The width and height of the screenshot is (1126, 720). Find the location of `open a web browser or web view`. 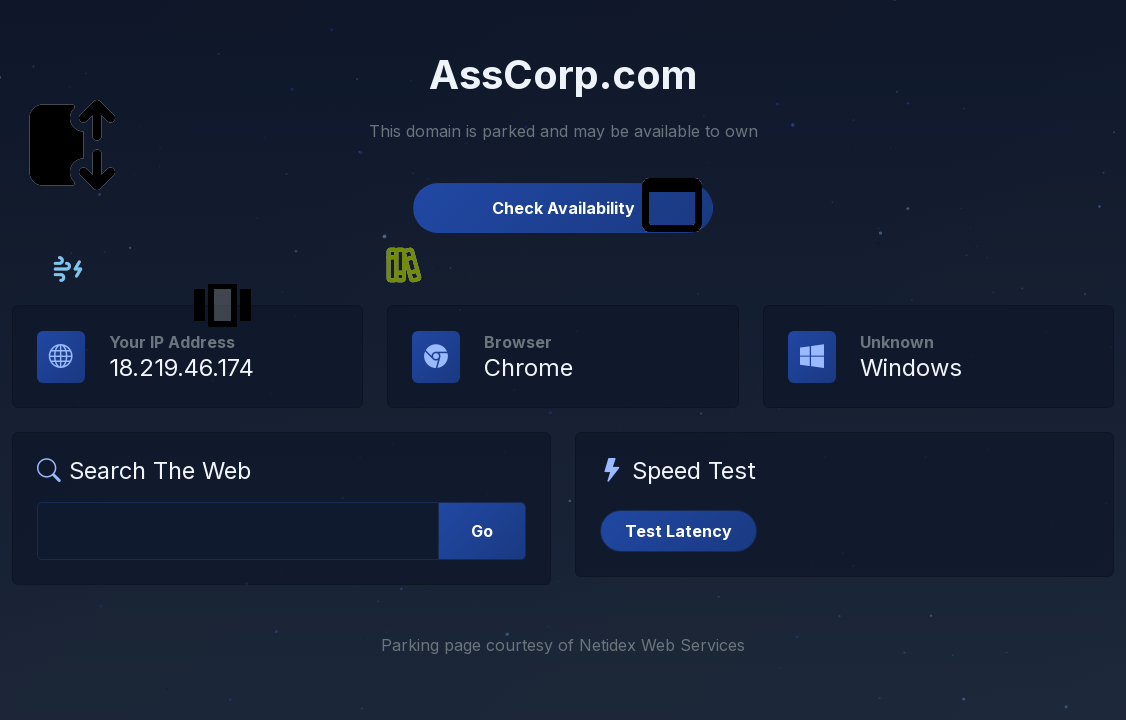

open a web browser or web view is located at coordinates (672, 205).